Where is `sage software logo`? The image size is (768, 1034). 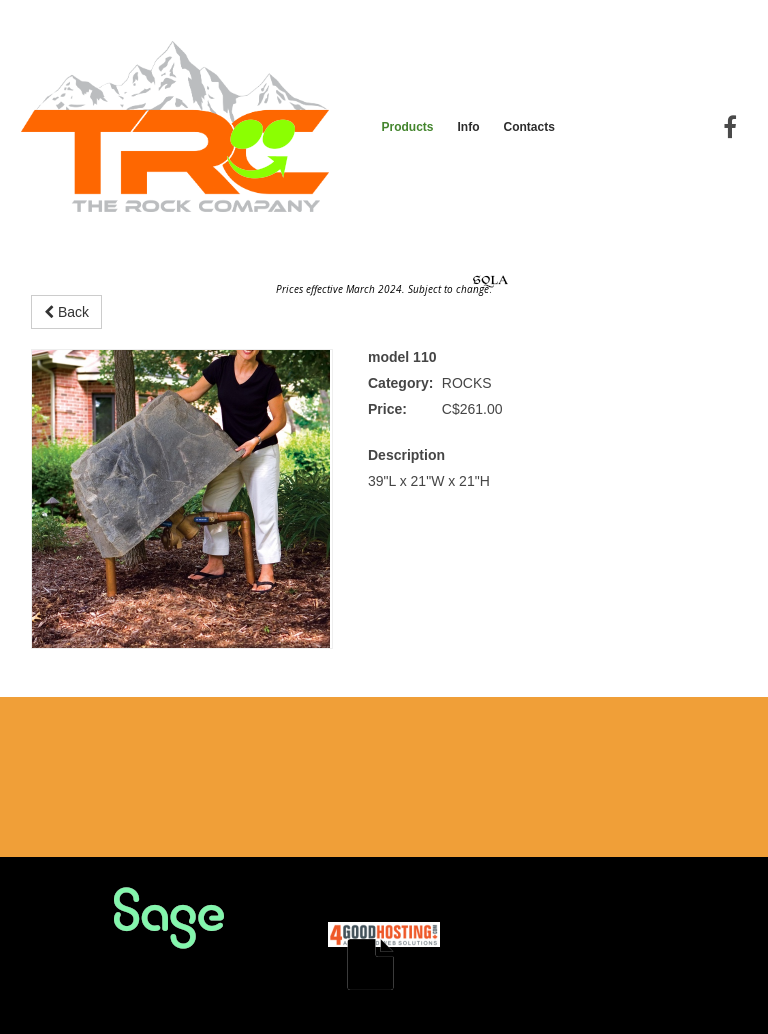
sage software logo is located at coordinates (169, 918).